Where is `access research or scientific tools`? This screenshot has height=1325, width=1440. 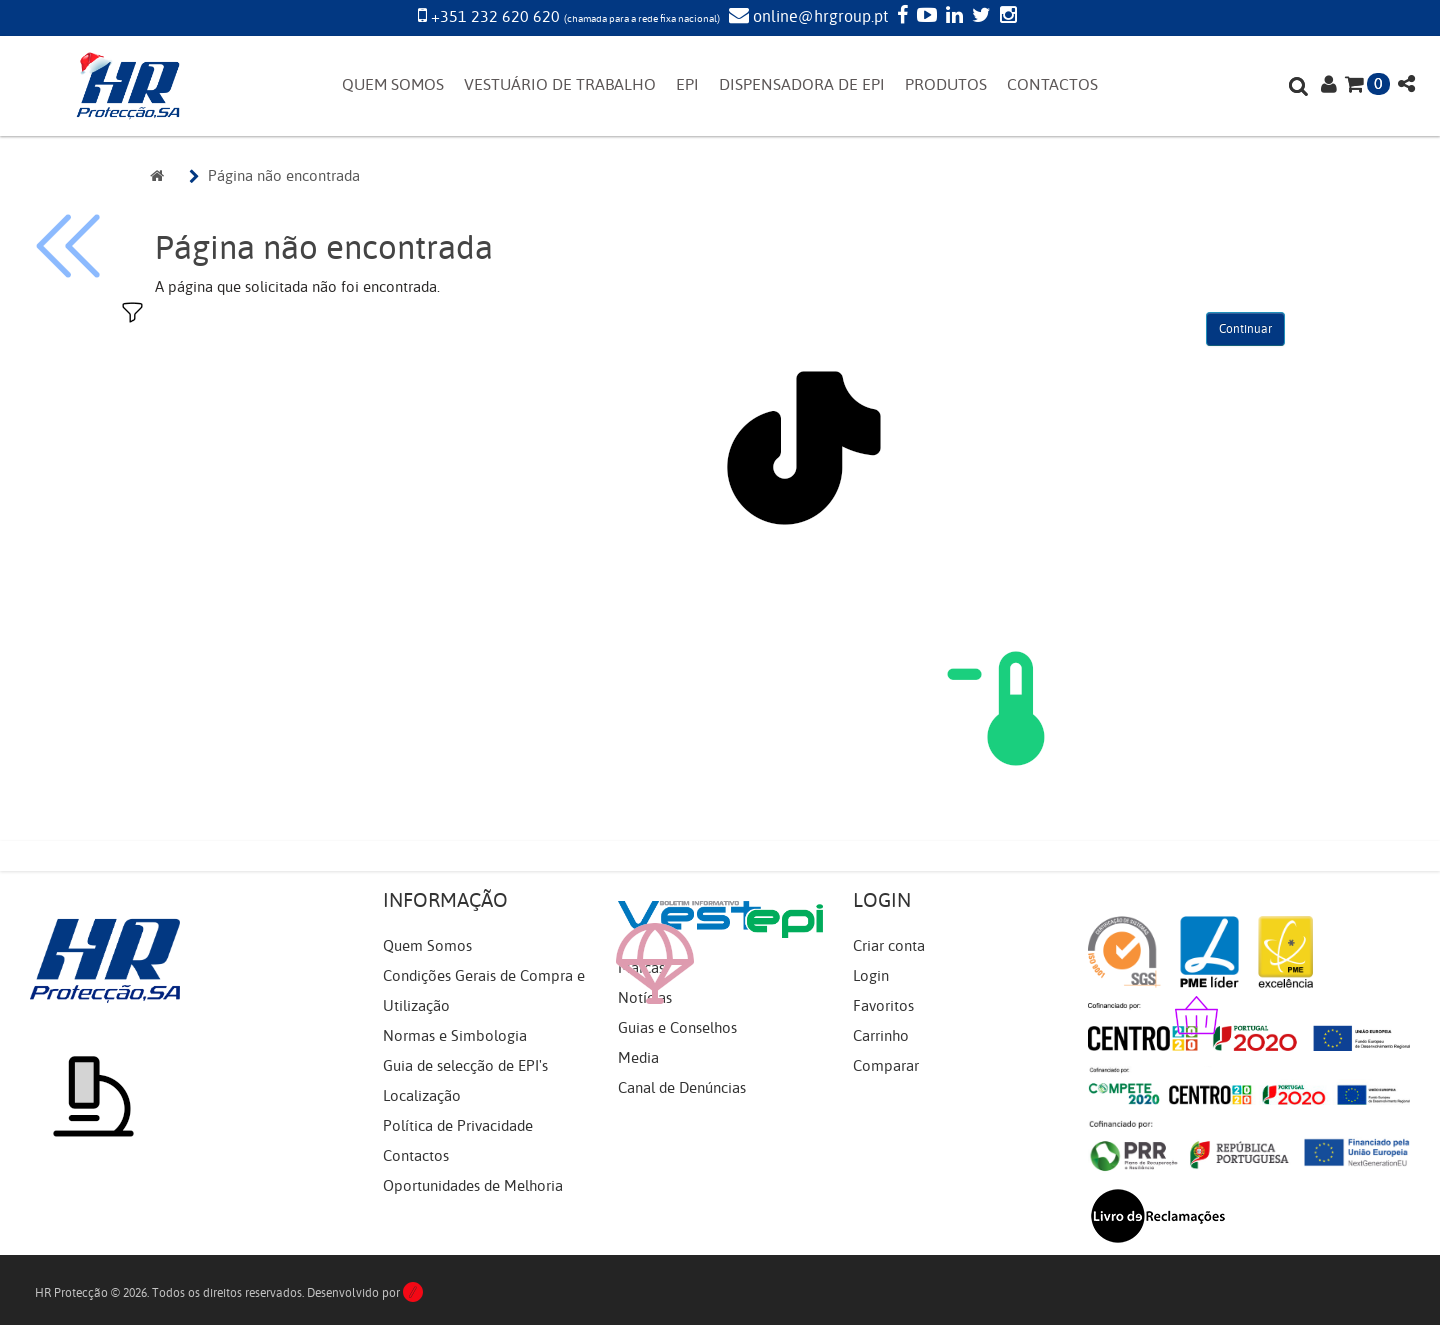 access research or scientific tools is located at coordinates (93, 1099).